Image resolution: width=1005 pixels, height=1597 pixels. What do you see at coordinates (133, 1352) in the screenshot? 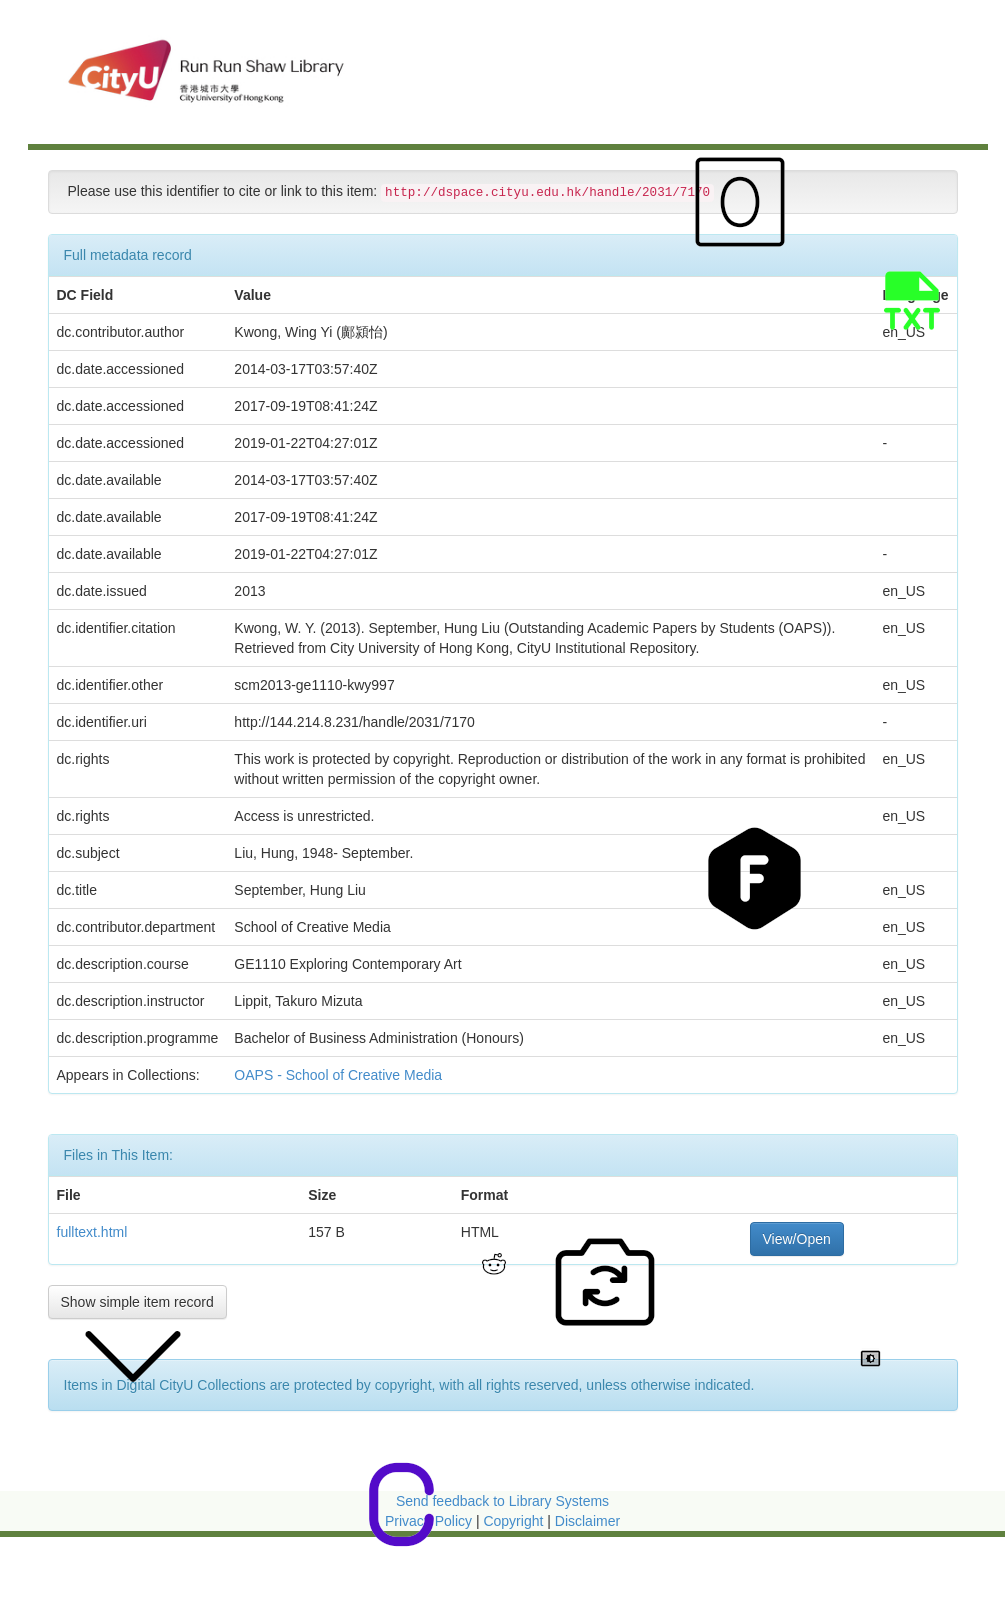
I see `expand a dropdown menu` at bounding box center [133, 1352].